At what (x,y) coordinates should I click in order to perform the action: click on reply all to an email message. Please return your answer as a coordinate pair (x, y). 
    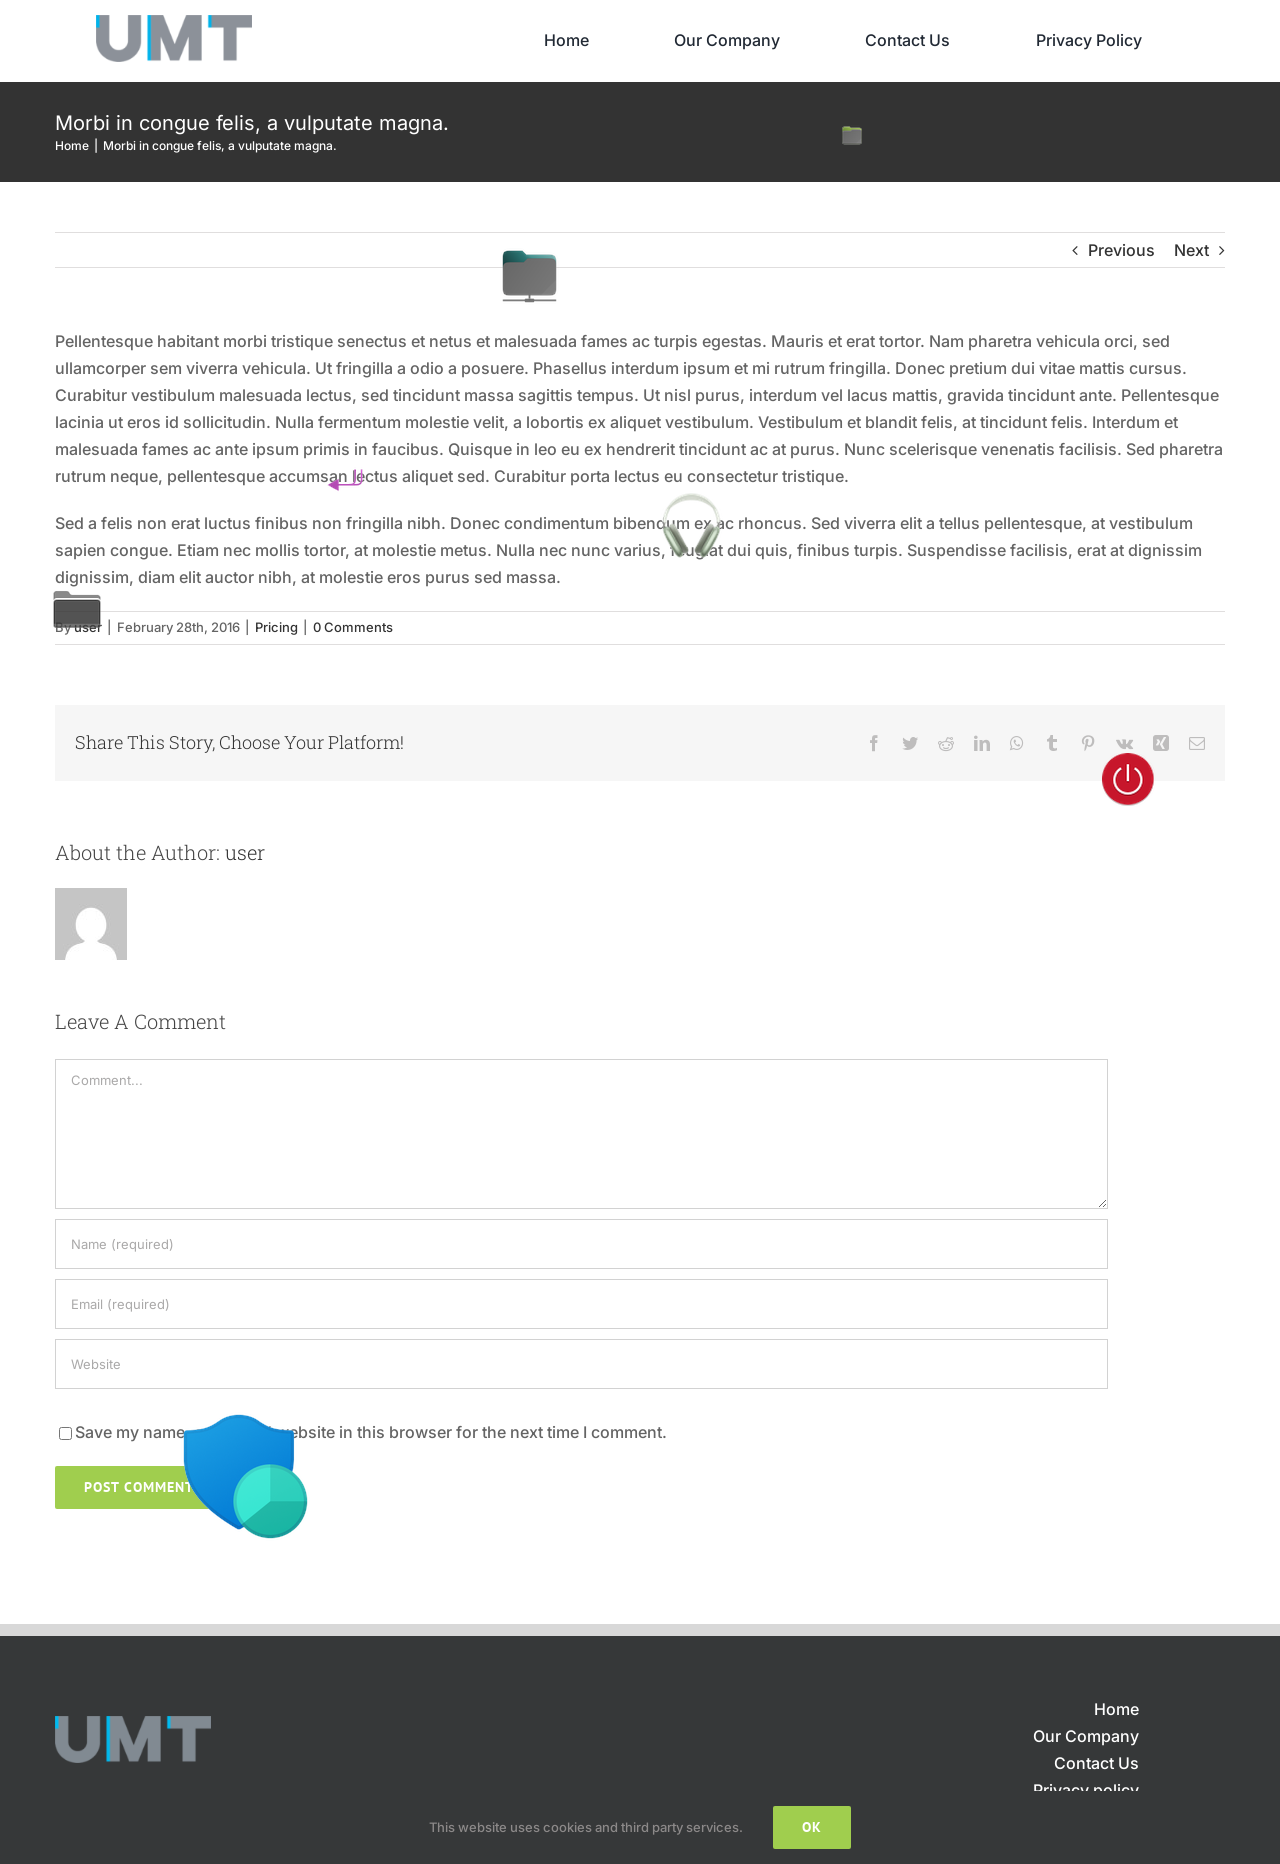
    Looking at the image, I should click on (344, 477).